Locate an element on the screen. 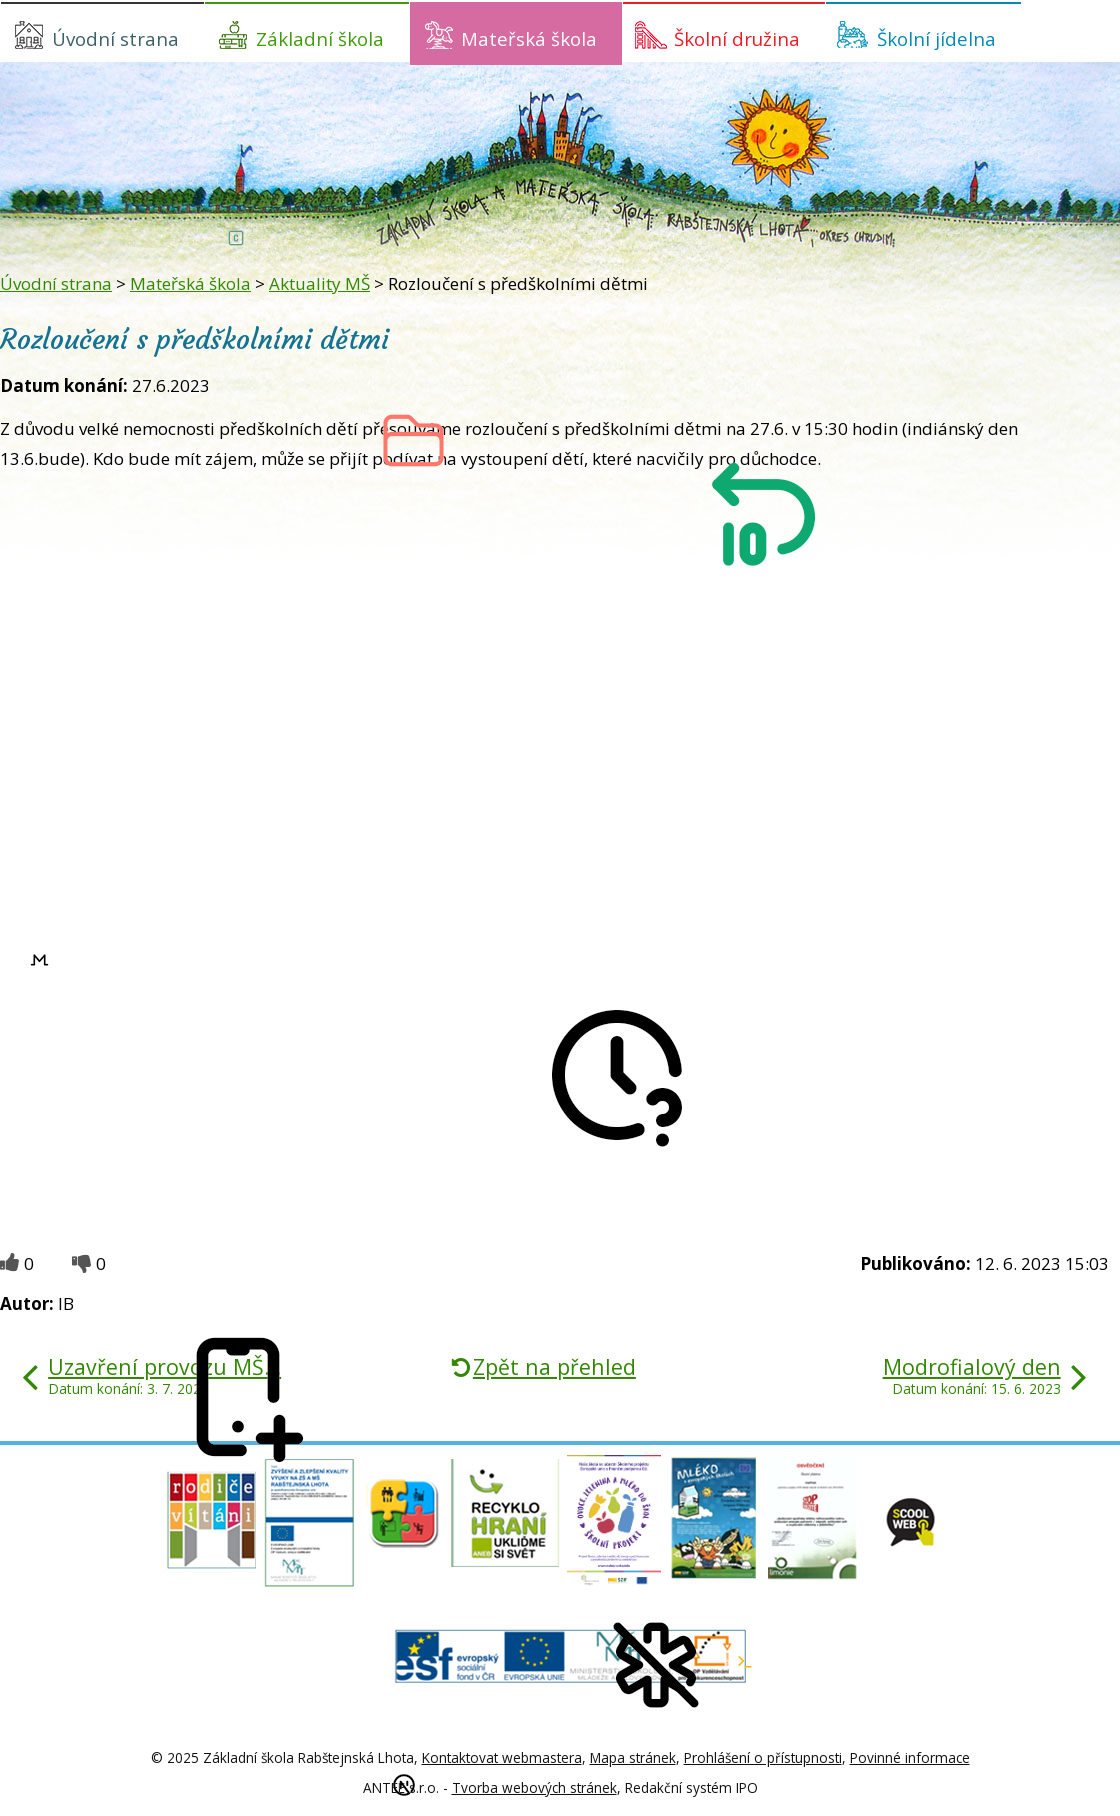 The width and height of the screenshot is (1120, 1816). view monero cryptocurrency balance is located at coordinates (39, 959).